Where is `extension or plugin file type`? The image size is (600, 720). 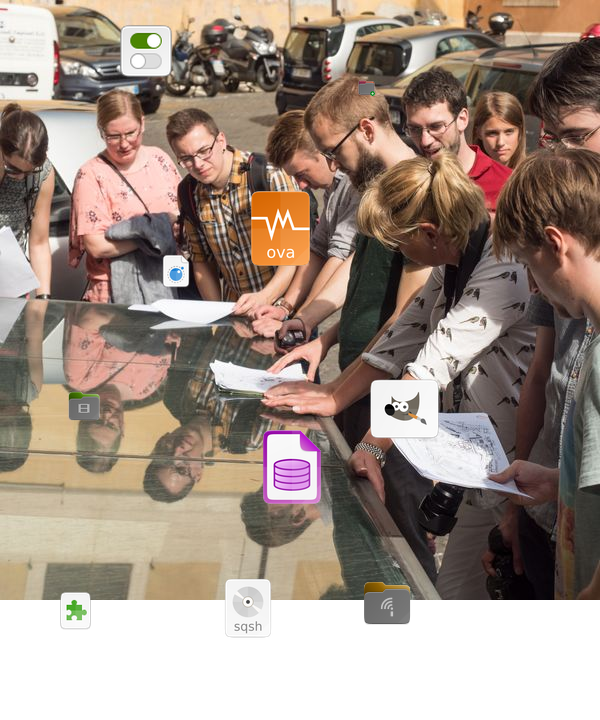 extension or plugin file type is located at coordinates (75, 610).